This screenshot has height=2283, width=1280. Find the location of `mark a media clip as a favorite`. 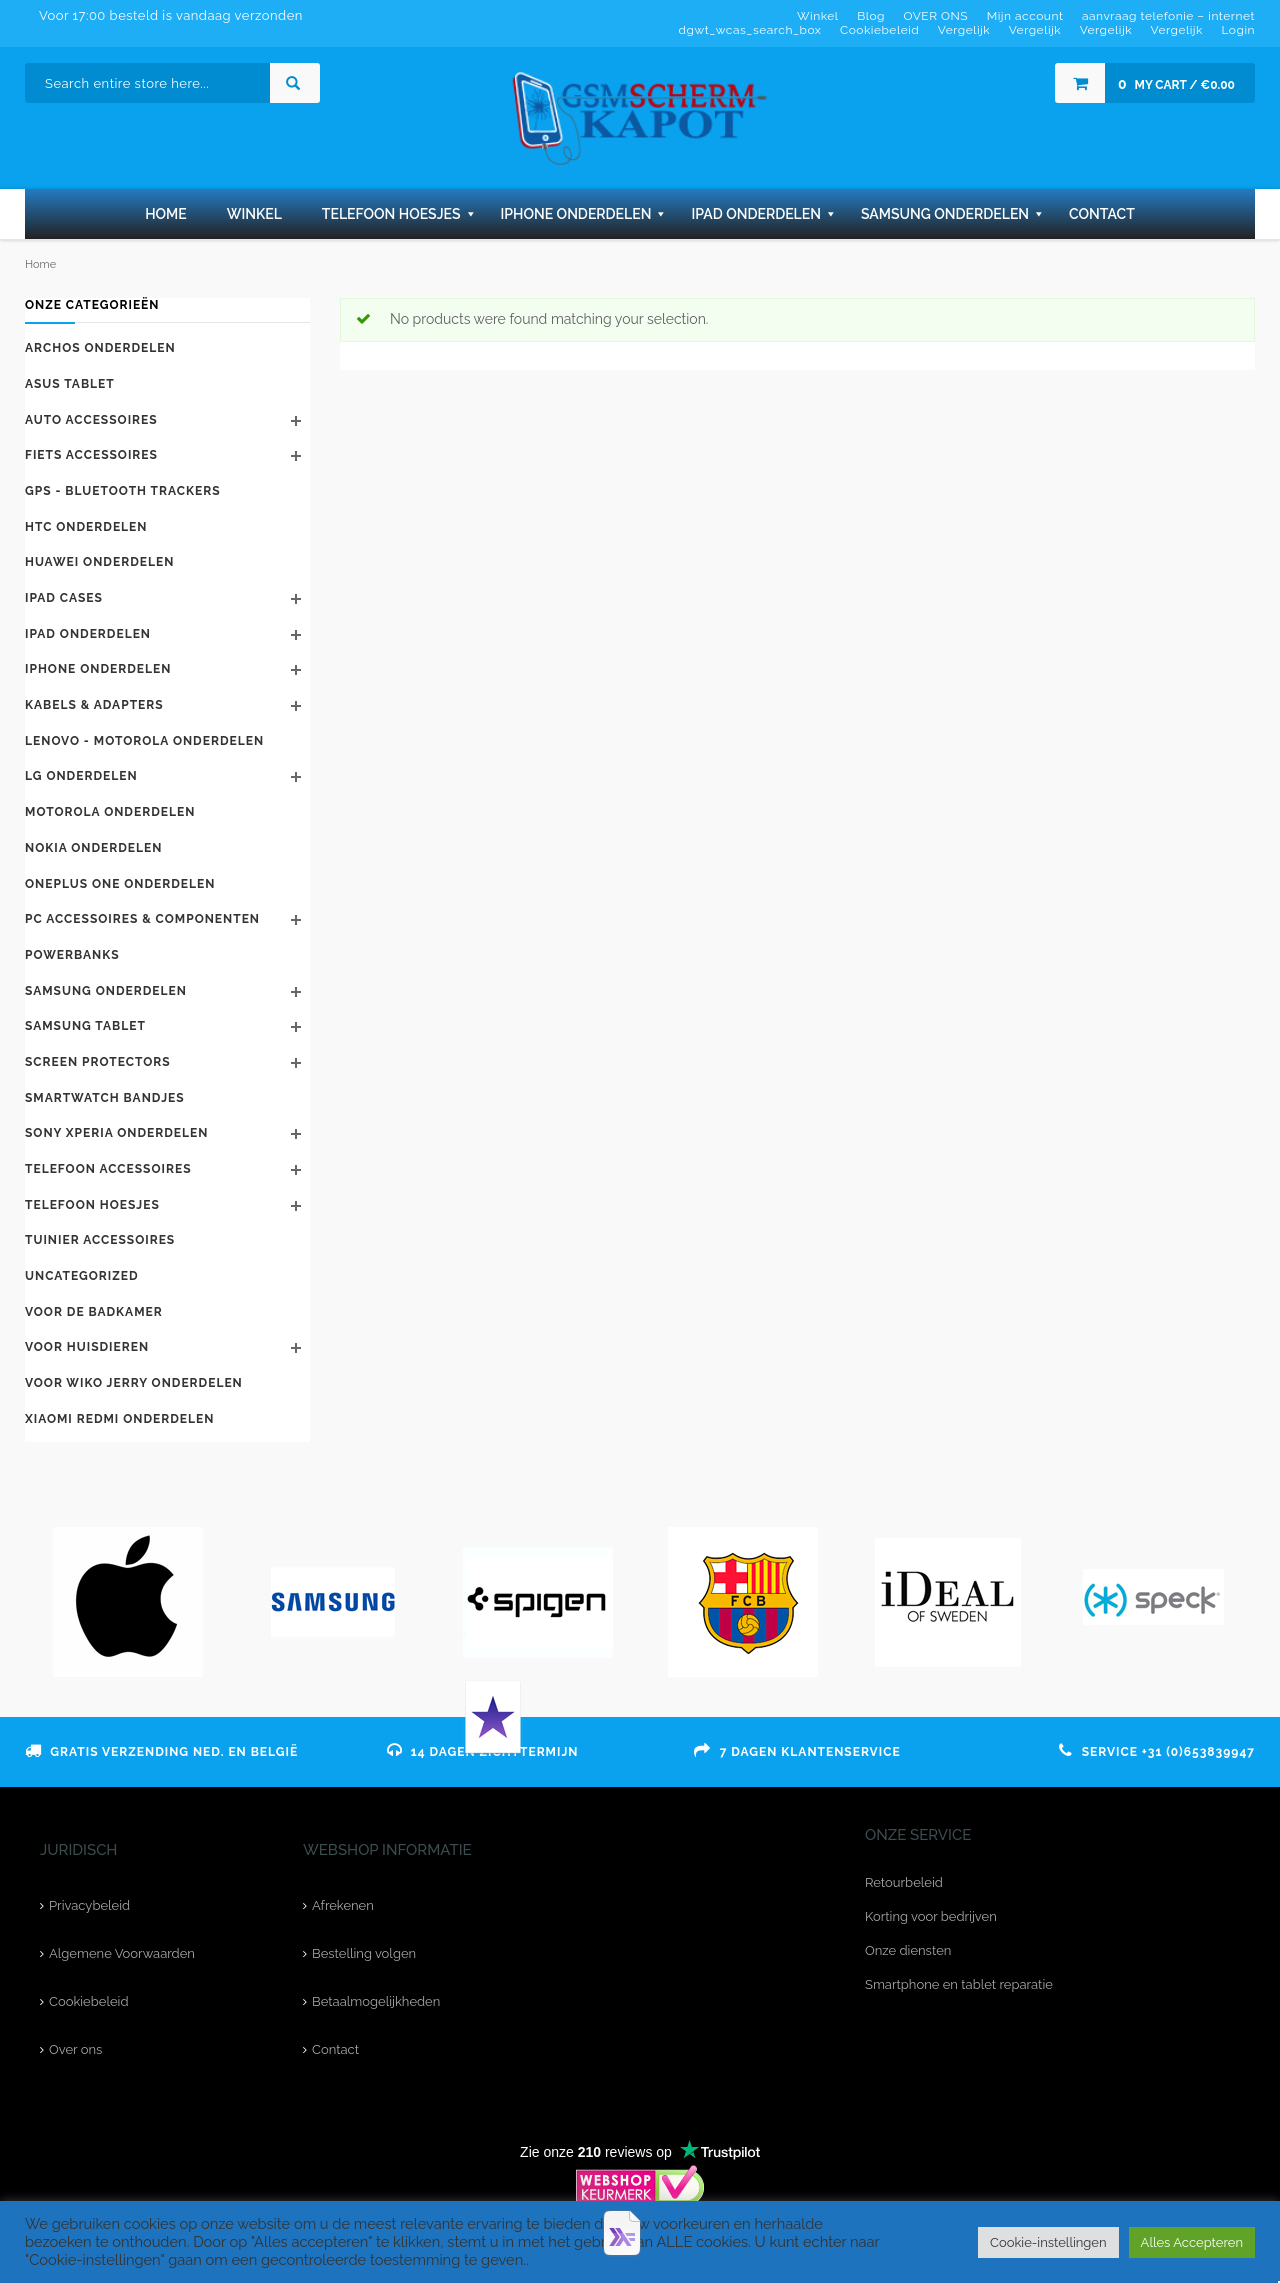

mark a media clip as a favorite is located at coordinates (493, 1717).